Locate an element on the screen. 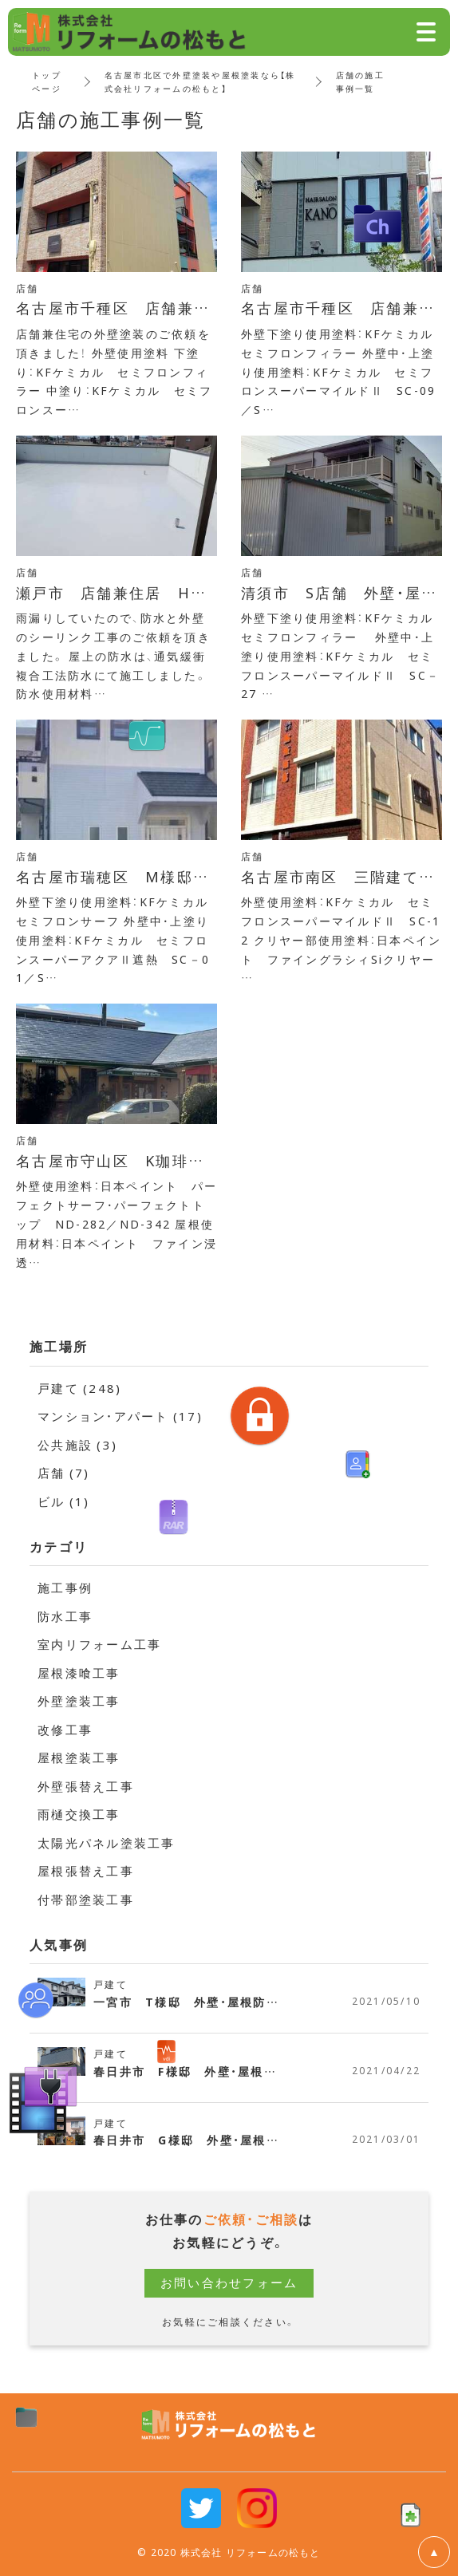 This screenshot has width=458, height=2576. lock the screen is located at coordinates (259, 1415).